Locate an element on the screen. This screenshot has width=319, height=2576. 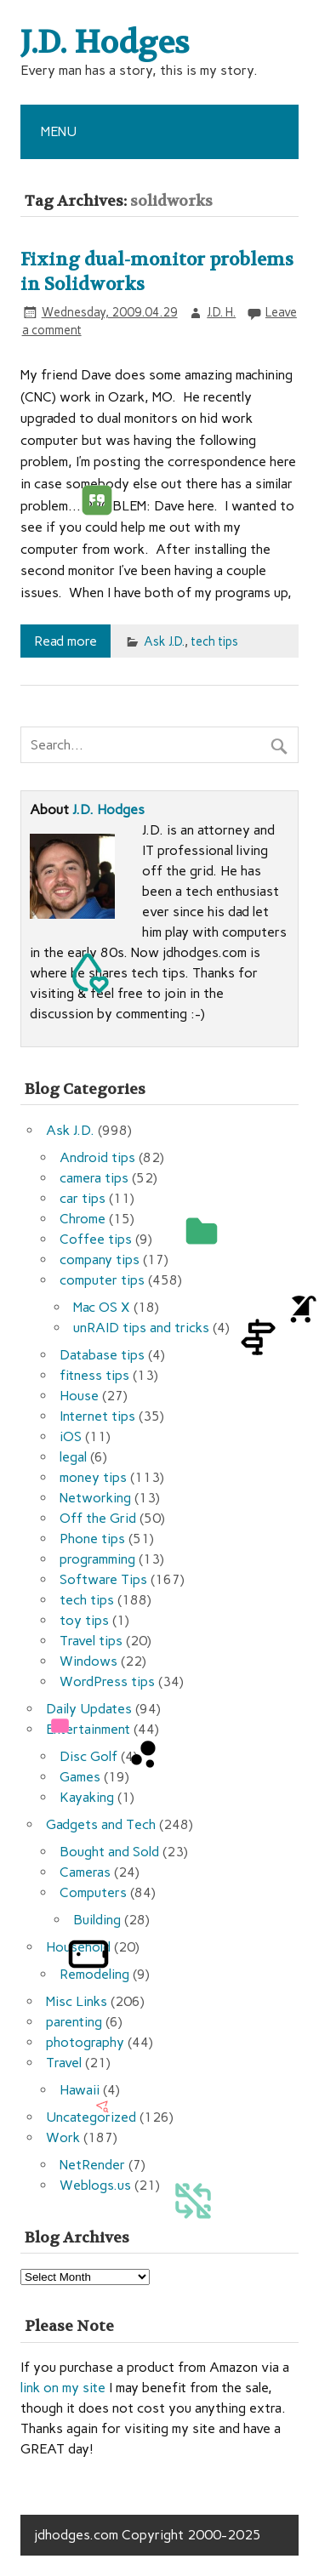
donate blood or support blood donation is located at coordinates (88, 972).